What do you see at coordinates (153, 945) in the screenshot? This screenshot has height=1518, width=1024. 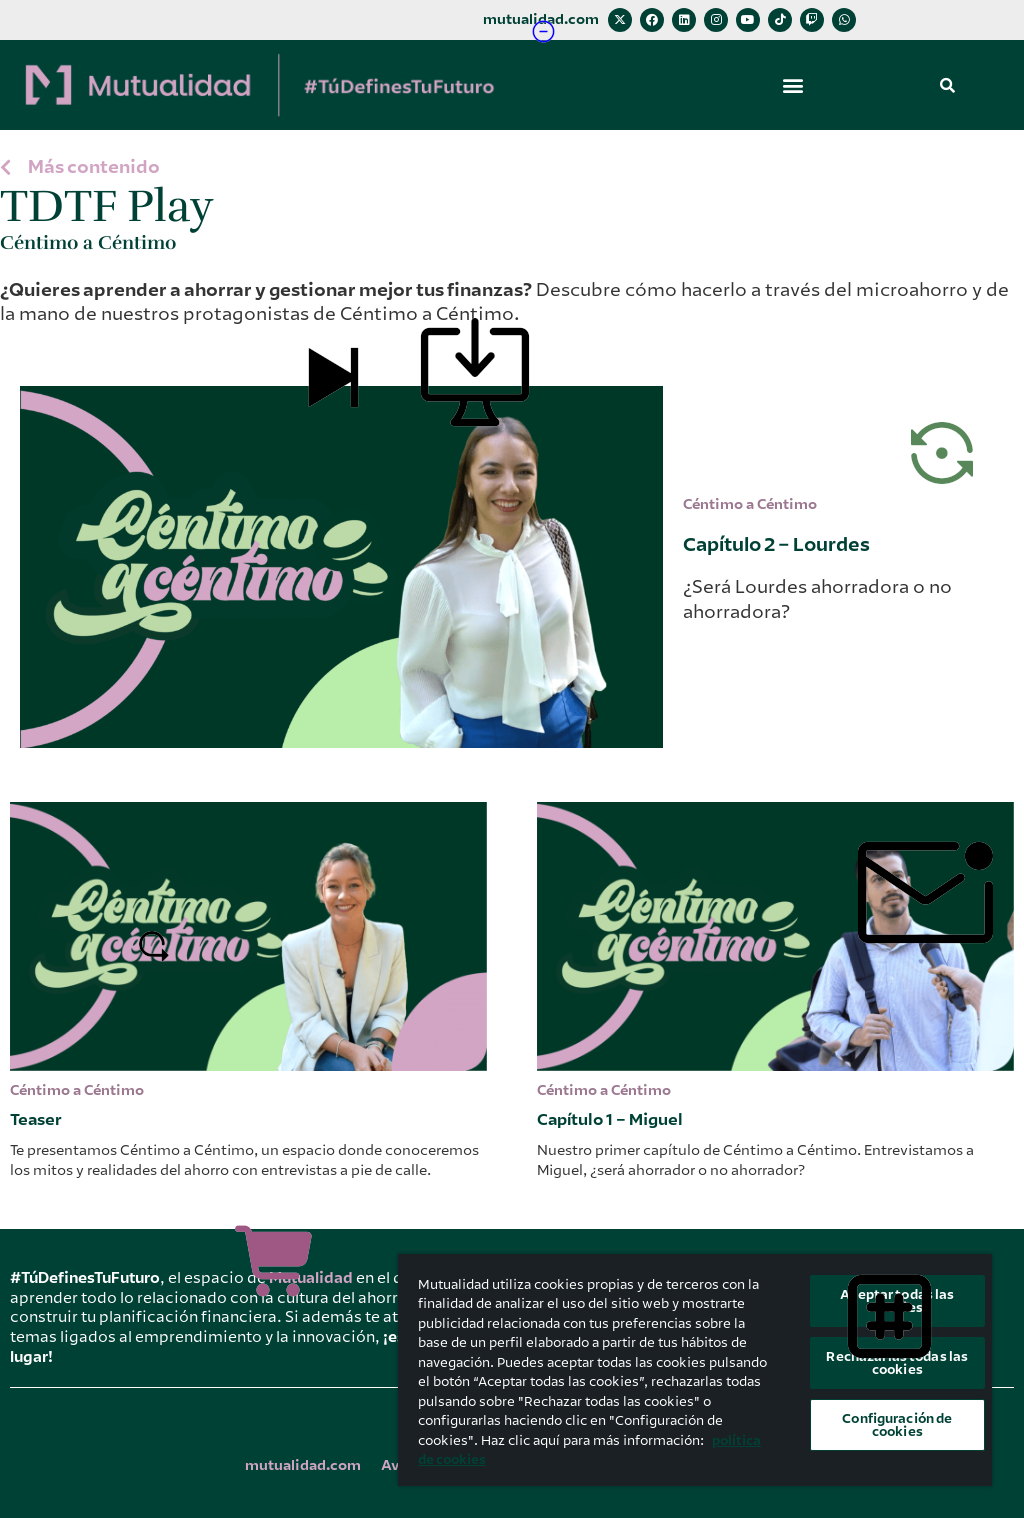 I see `repeat or iterate through items` at bounding box center [153, 945].